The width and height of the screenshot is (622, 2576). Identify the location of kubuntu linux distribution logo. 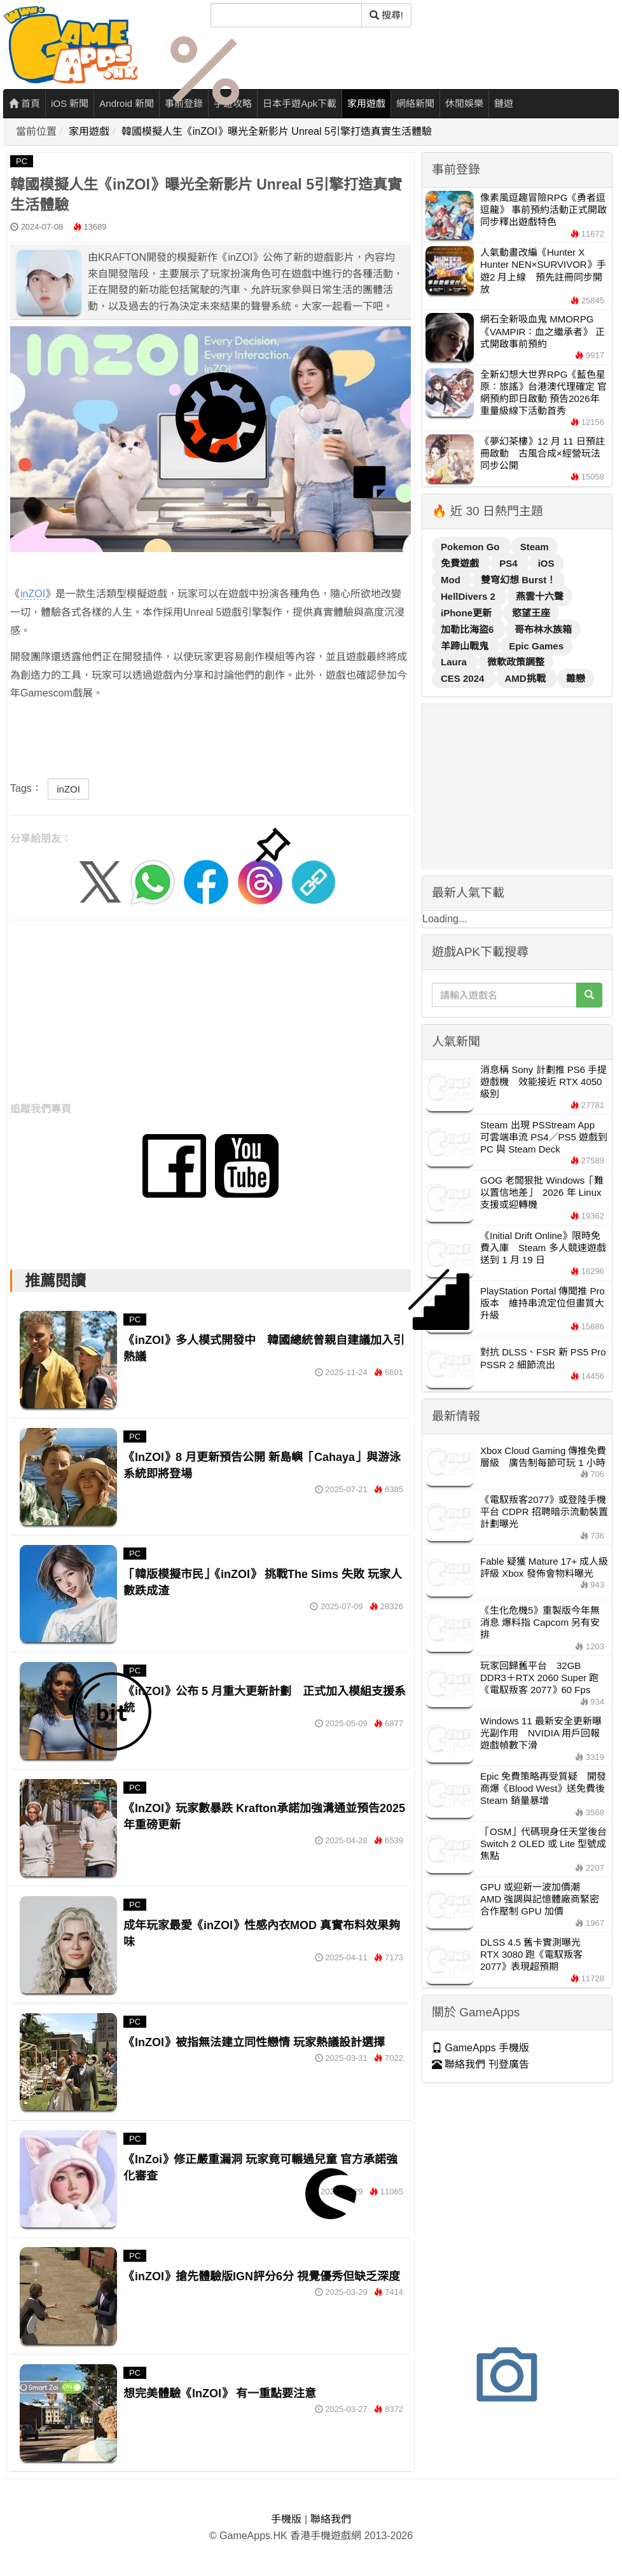
(221, 417).